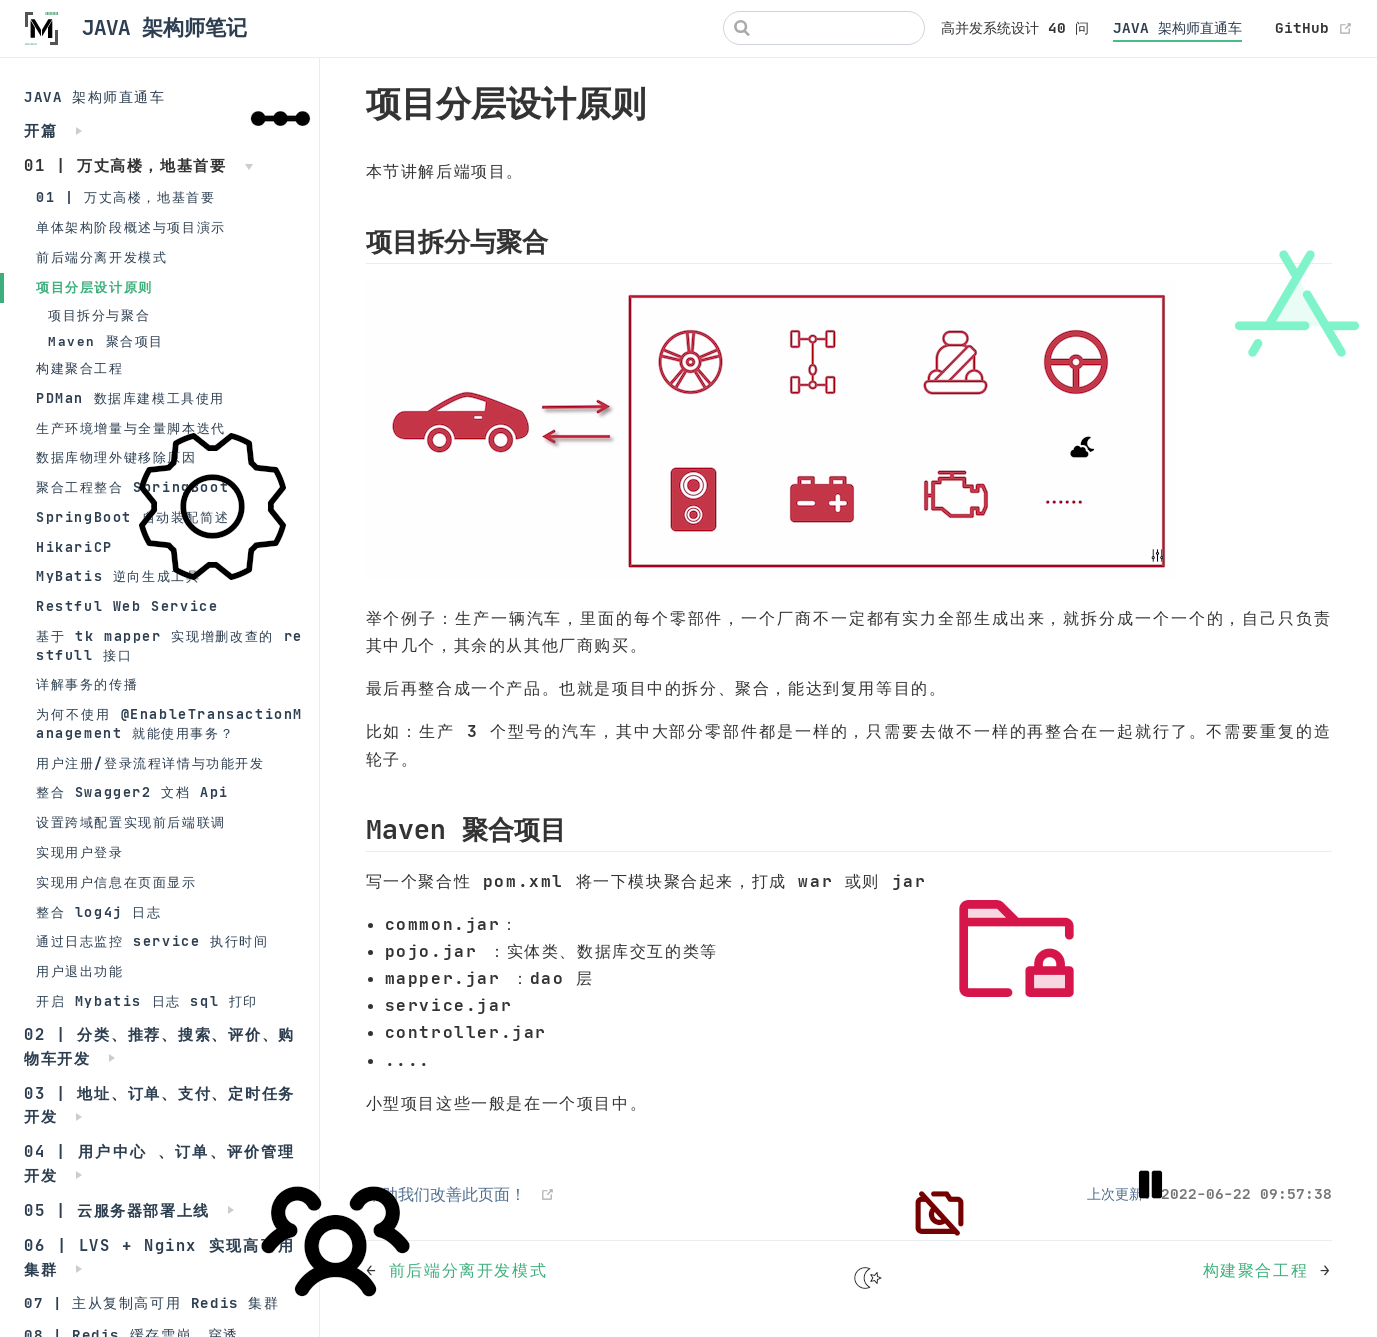 Image resolution: width=1377 pixels, height=1337 pixels. Describe the element at coordinates (1082, 447) in the screenshot. I see `indicates nighttime or evening weather conditions` at that location.